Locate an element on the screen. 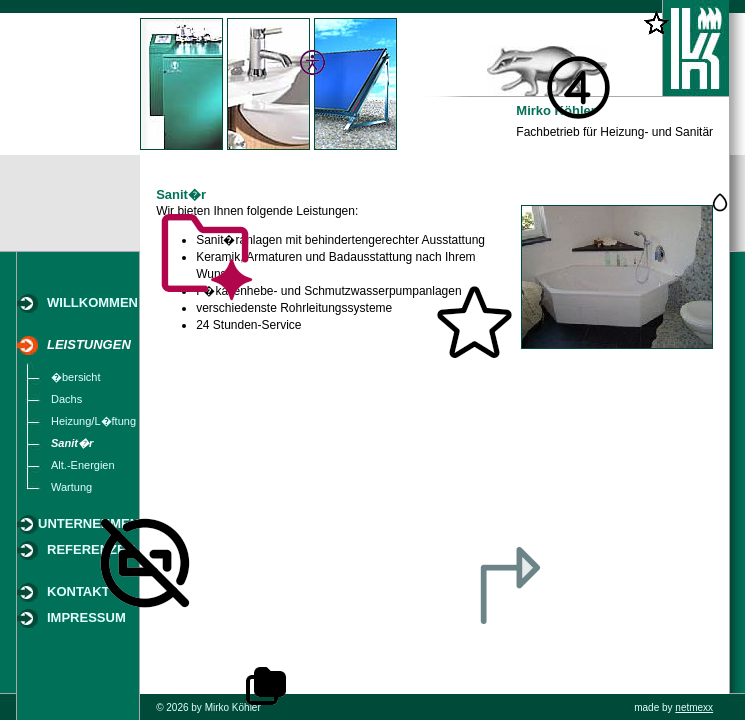  redirect or forward content is located at coordinates (504, 585).